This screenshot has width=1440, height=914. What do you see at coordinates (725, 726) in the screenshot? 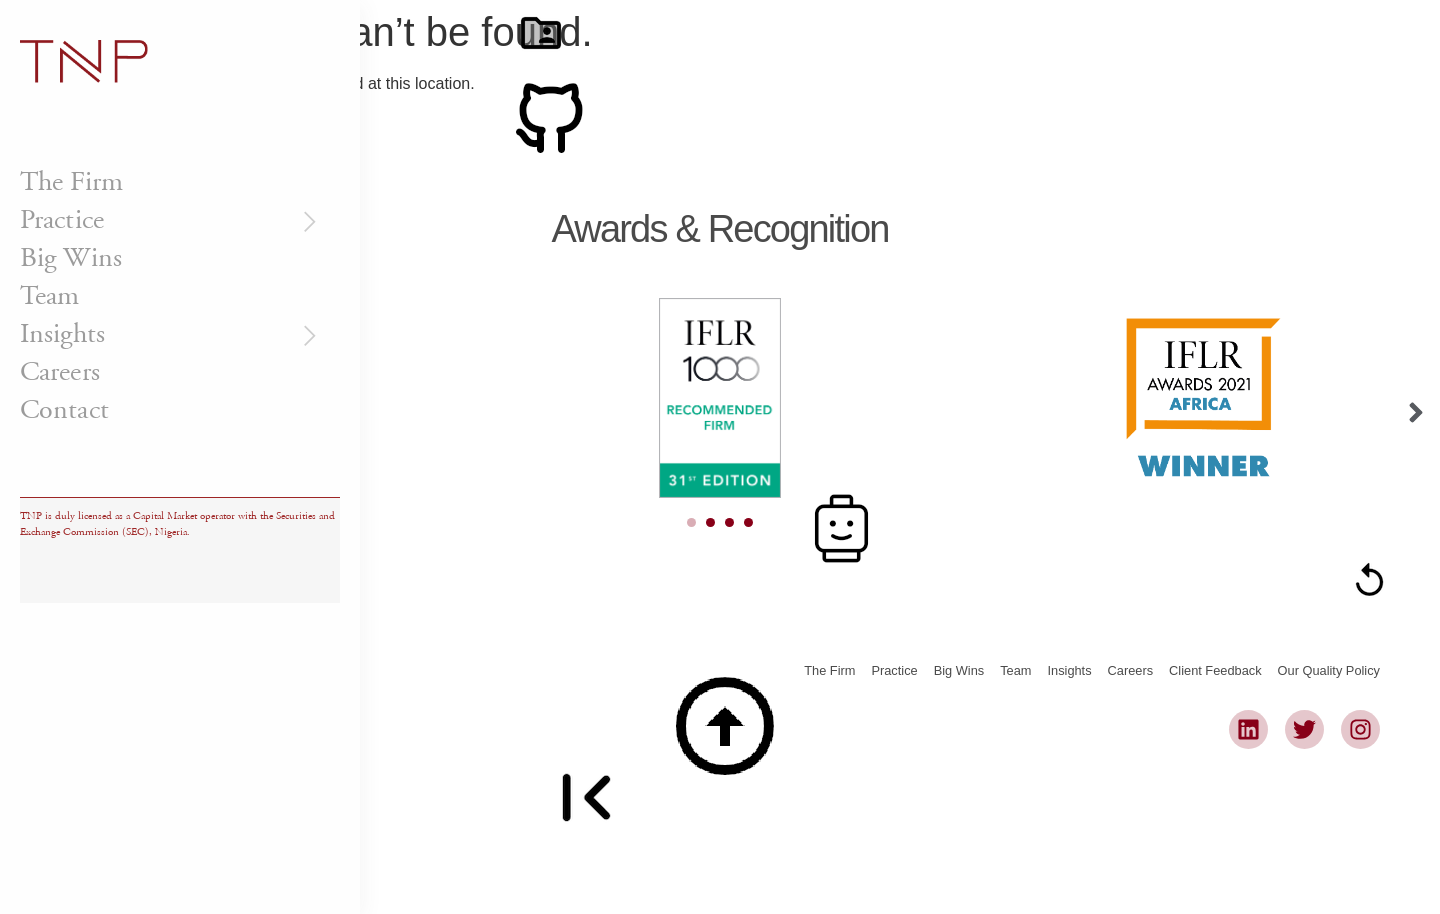
I see `upload a file or document` at bounding box center [725, 726].